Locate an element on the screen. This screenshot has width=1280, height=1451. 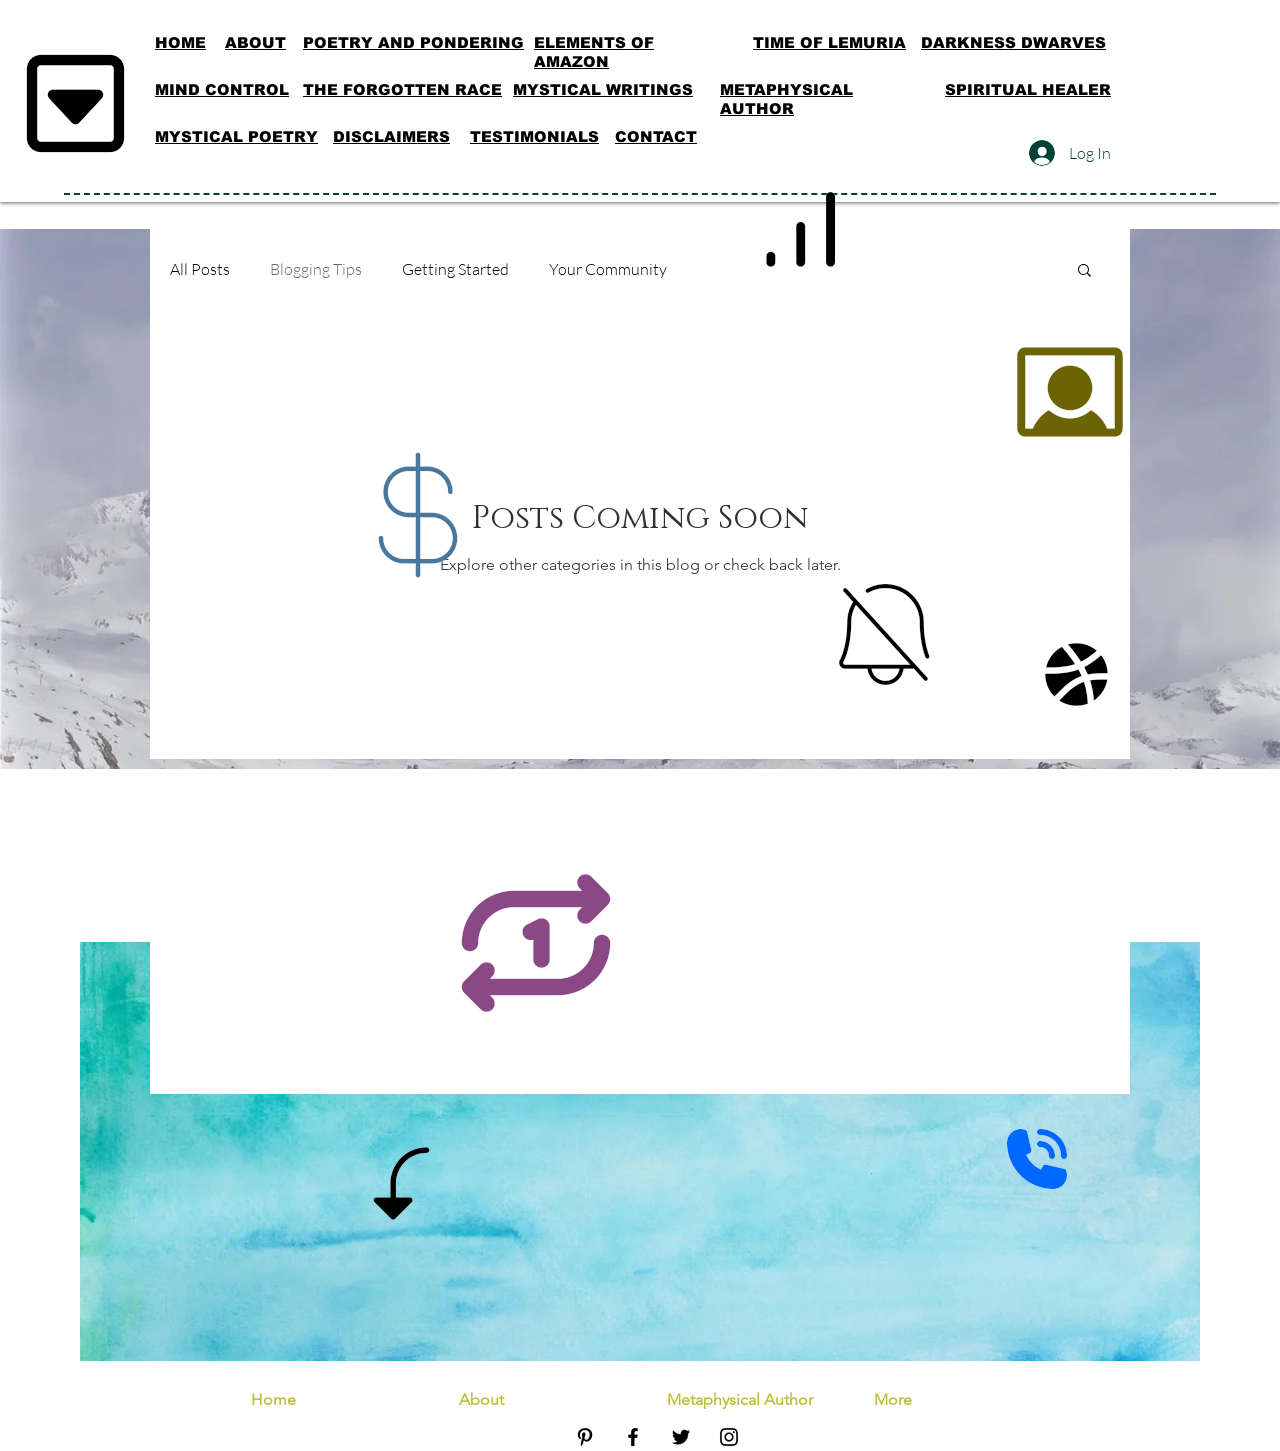
expand dropdown menu is located at coordinates (75, 103).